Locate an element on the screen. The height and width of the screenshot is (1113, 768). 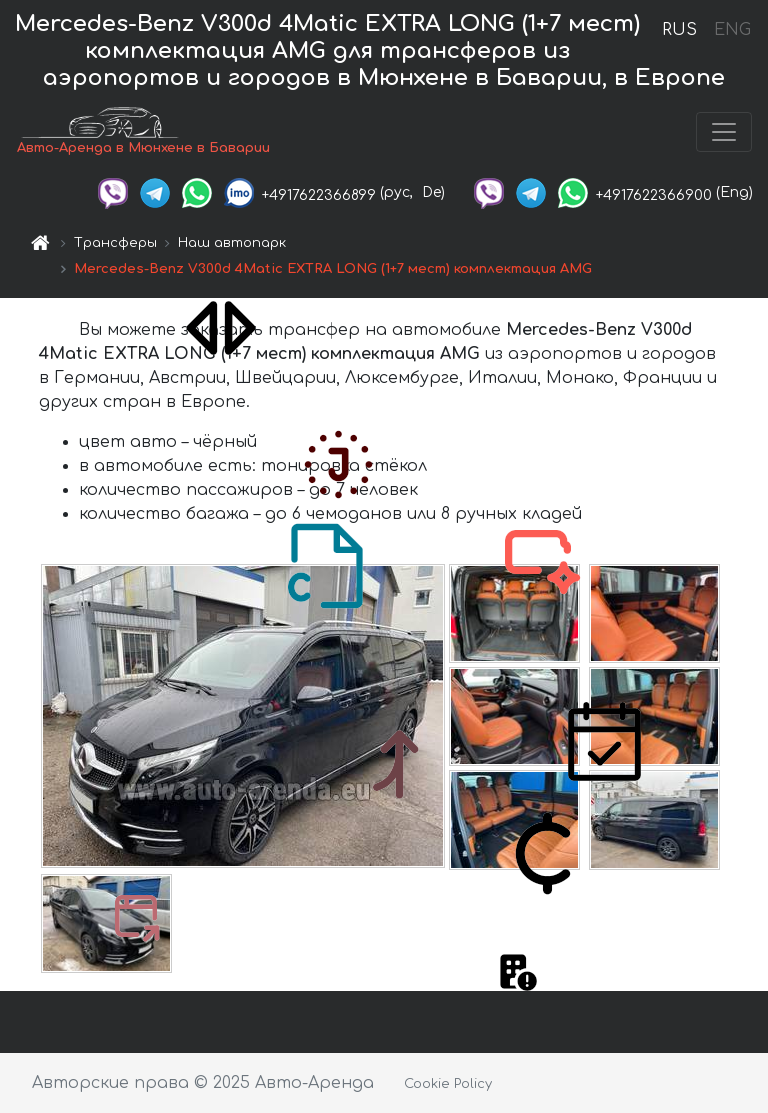
indicates cent currency or small monetary value is located at coordinates (547, 853).